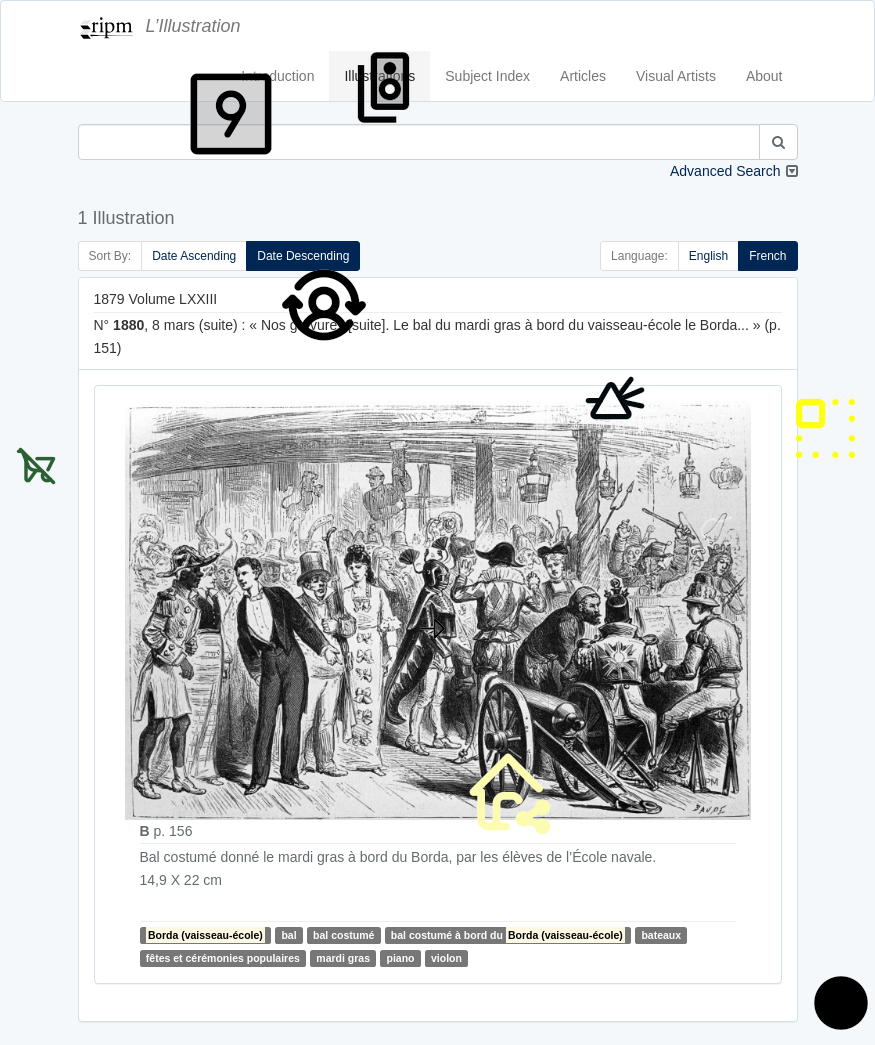 Image resolution: width=875 pixels, height=1045 pixels. What do you see at coordinates (508, 792) in the screenshot?
I see `share your home address or location` at bounding box center [508, 792].